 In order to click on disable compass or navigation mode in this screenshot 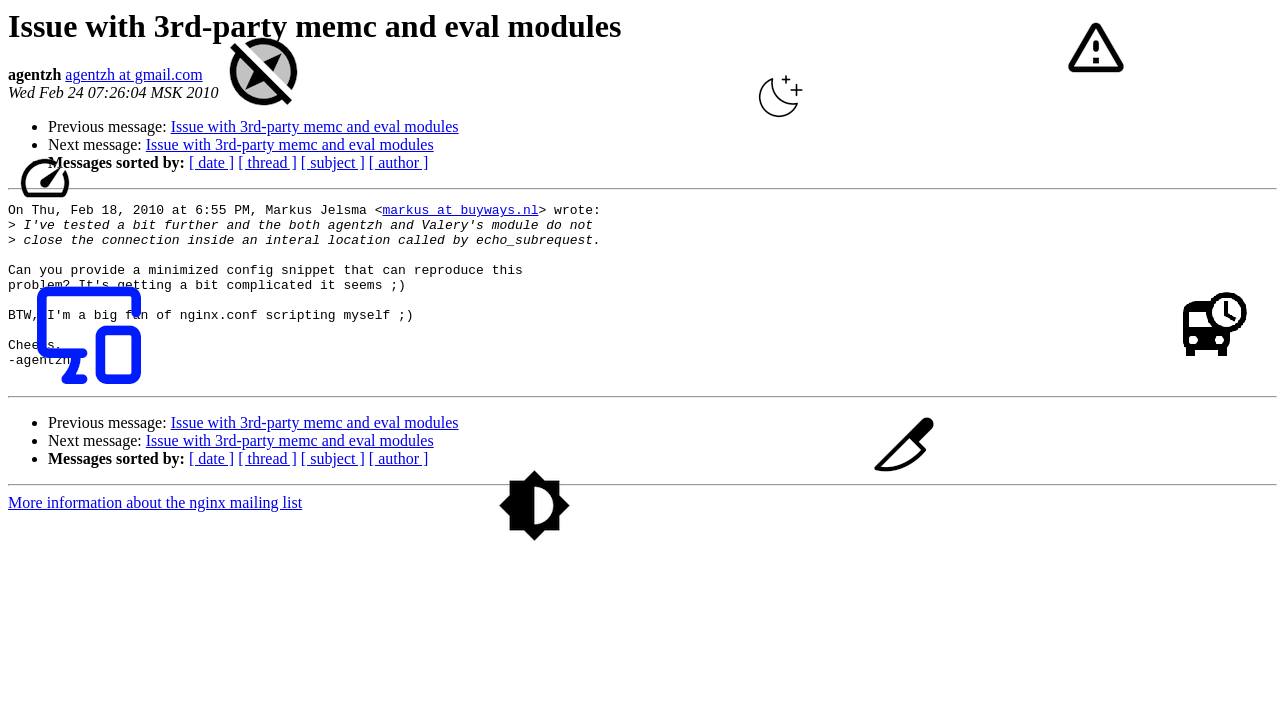, I will do `click(263, 71)`.